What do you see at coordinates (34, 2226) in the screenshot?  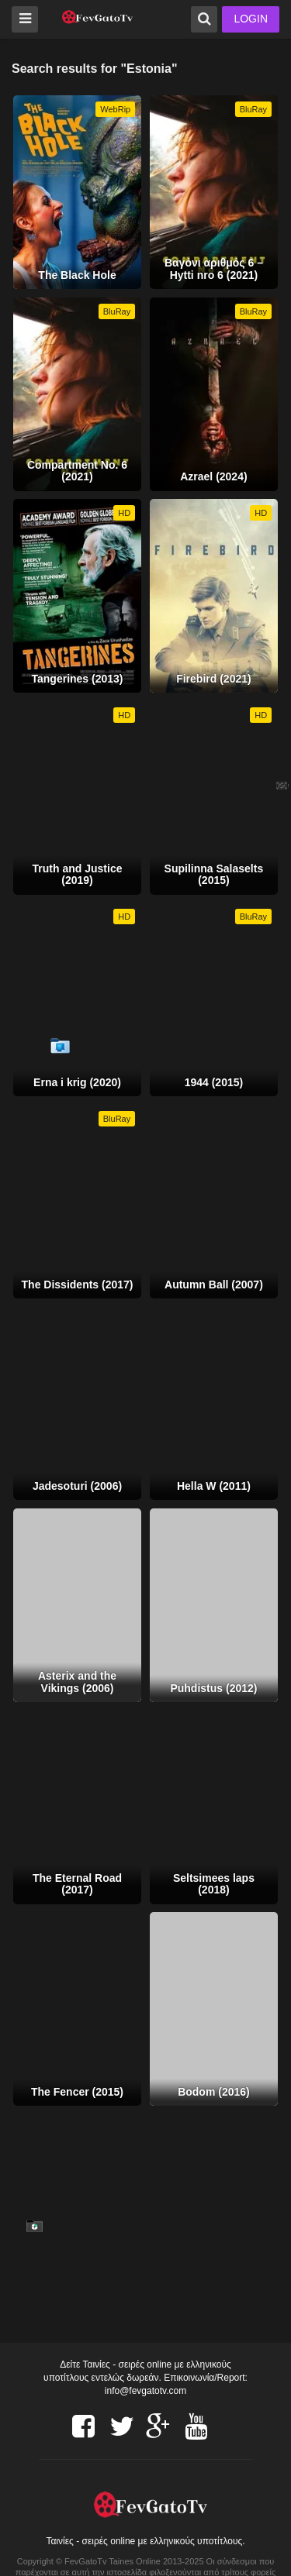 I see `open wondershare filmstock assets folder` at bounding box center [34, 2226].